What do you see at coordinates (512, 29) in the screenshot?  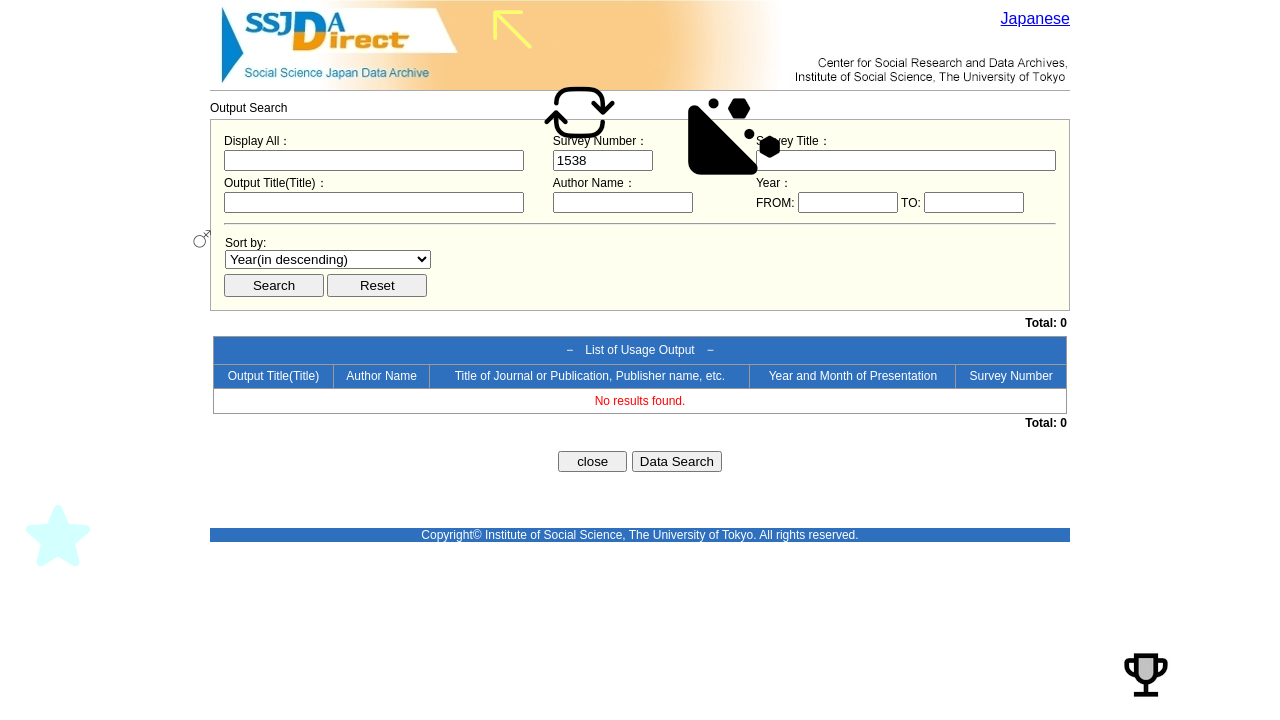 I see `navigate back to previous screen` at bounding box center [512, 29].